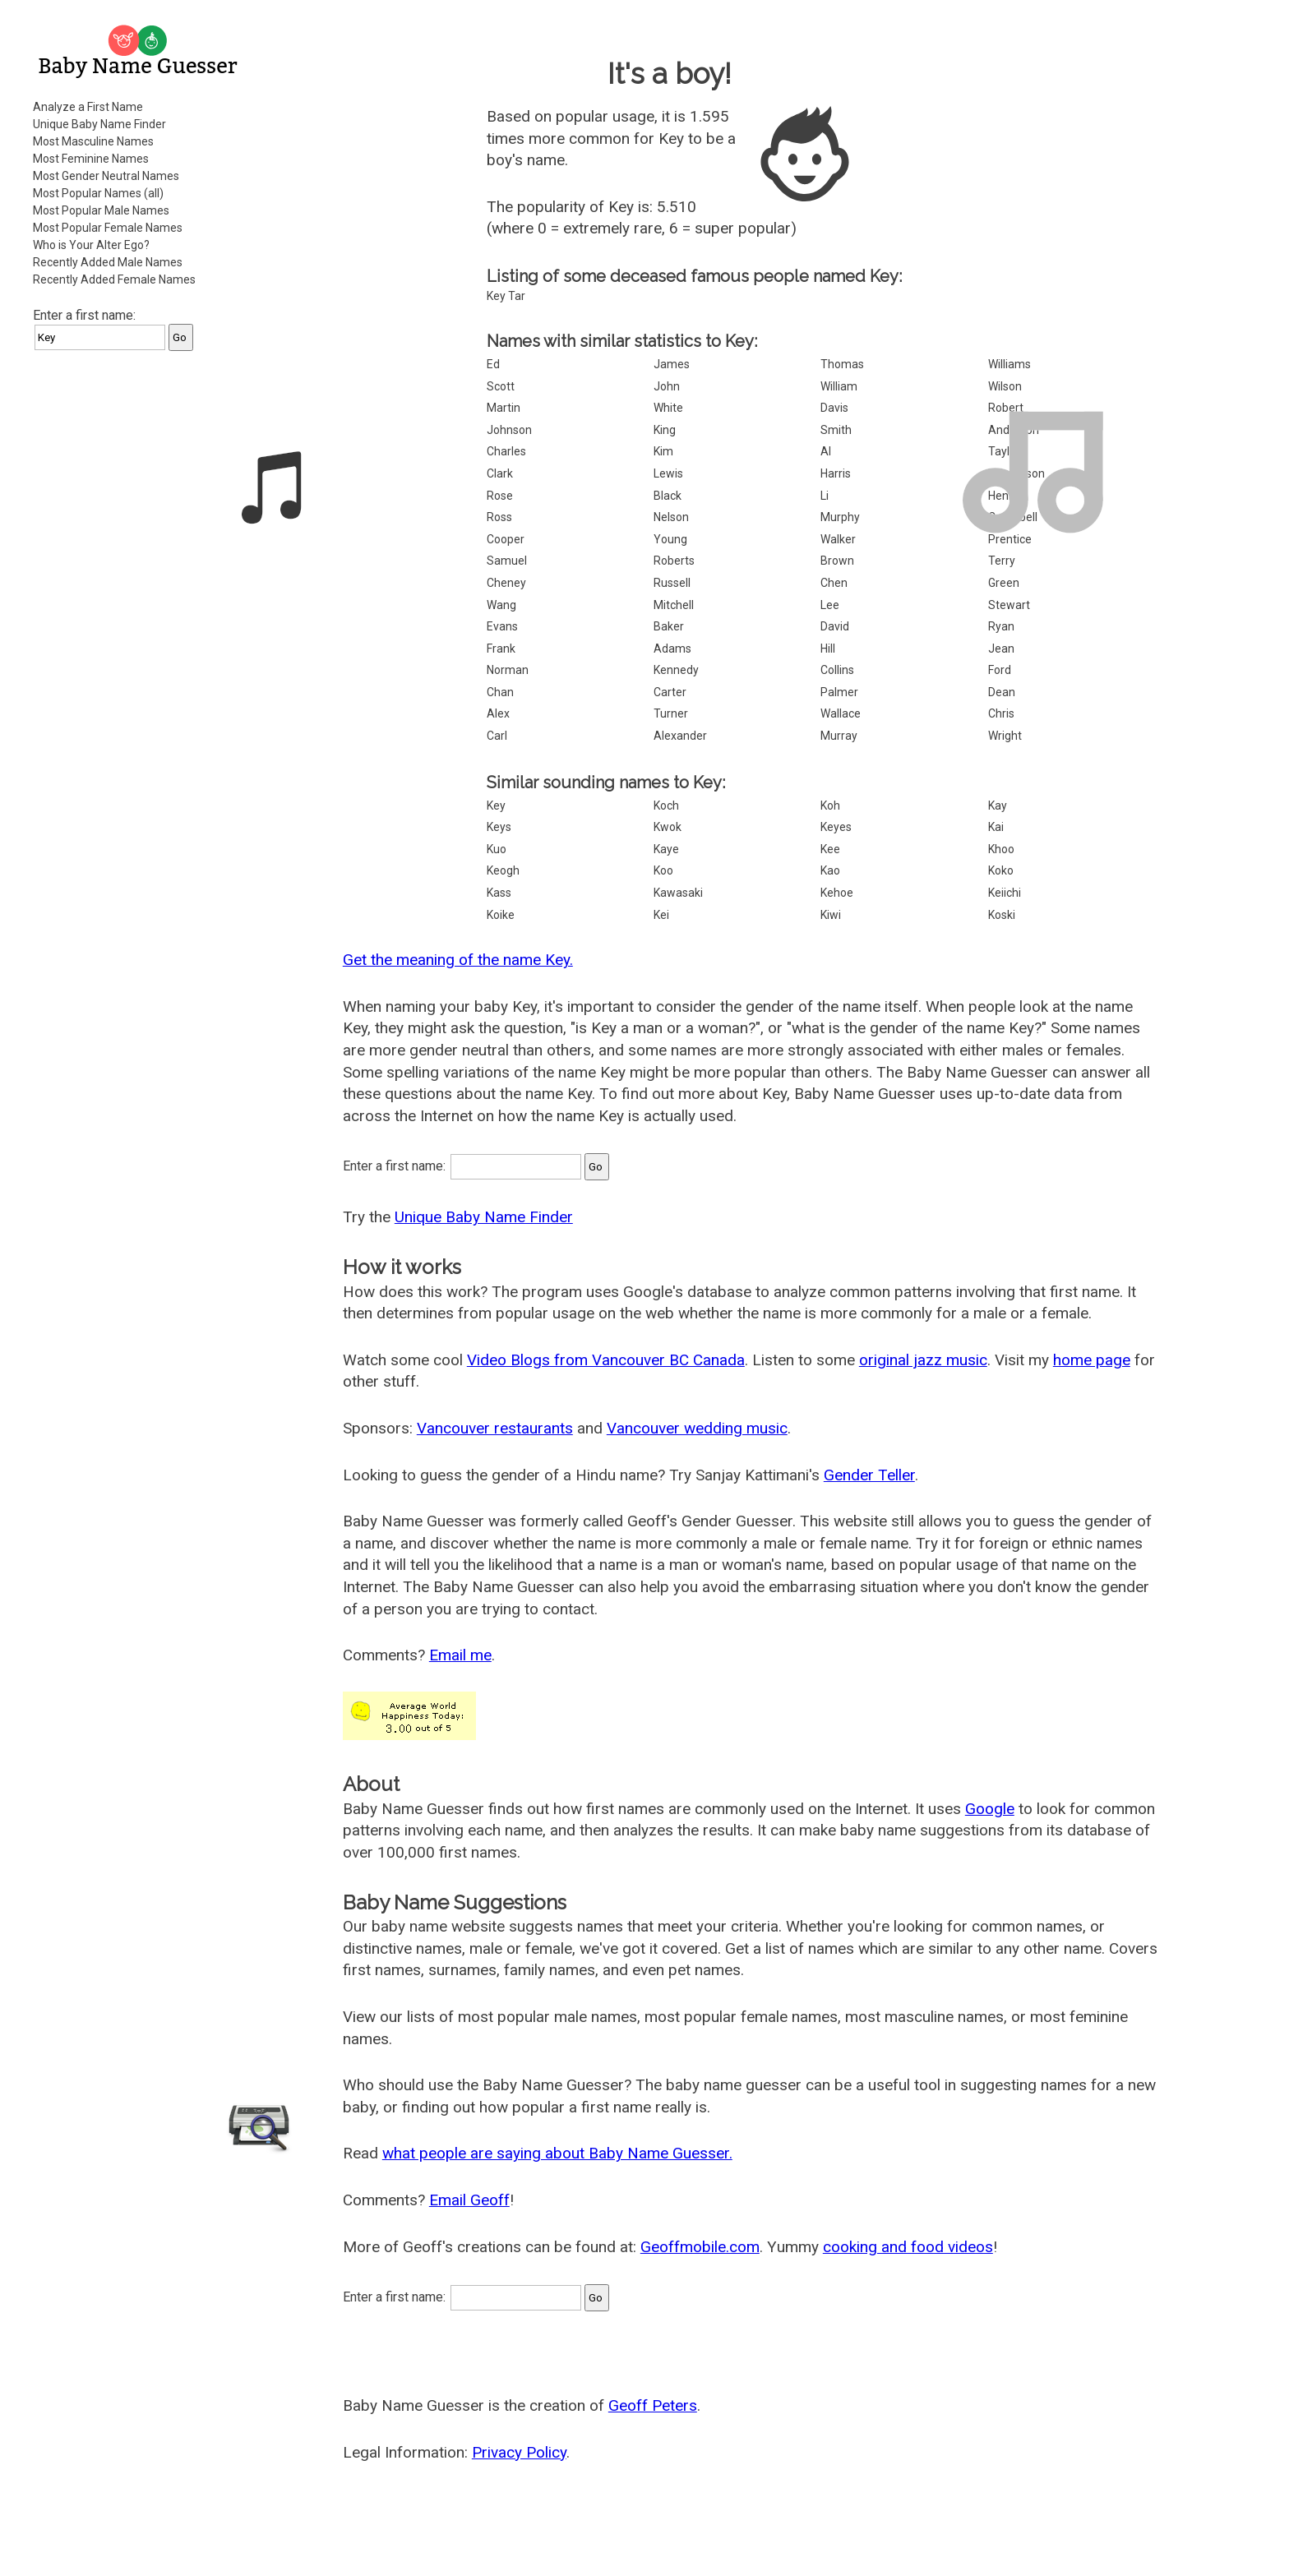 The image size is (1289, 2576). I want to click on preview document before printing, so click(259, 2124).